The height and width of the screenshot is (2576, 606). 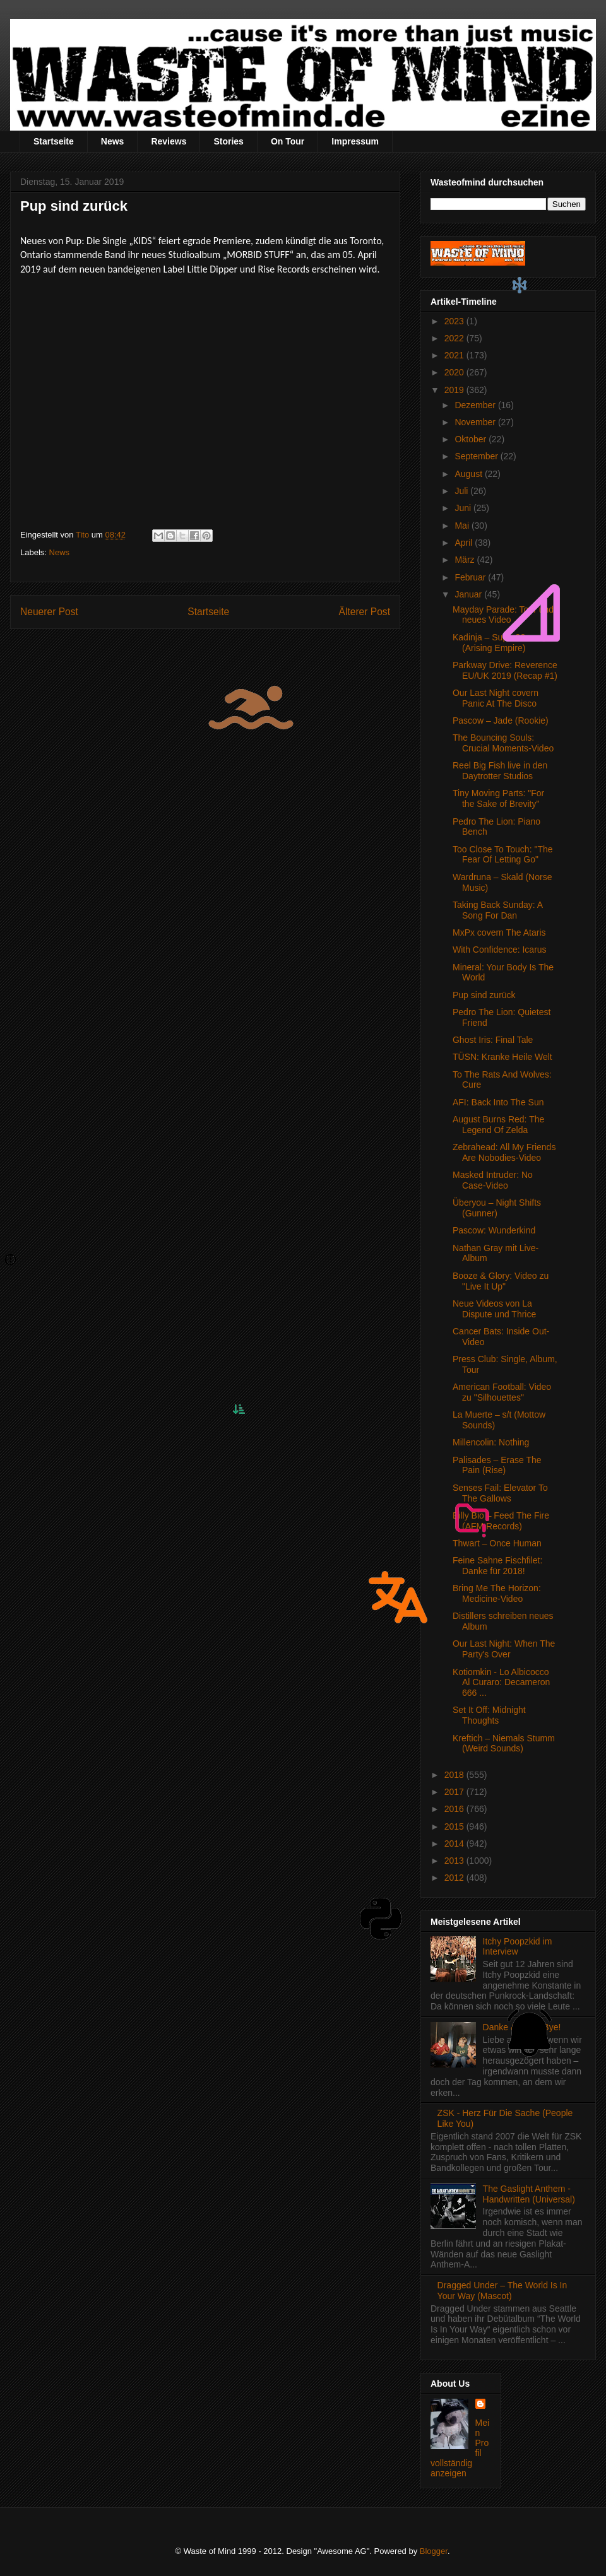 I want to click on sort items in ascending order, so click(x=239, y=1409).